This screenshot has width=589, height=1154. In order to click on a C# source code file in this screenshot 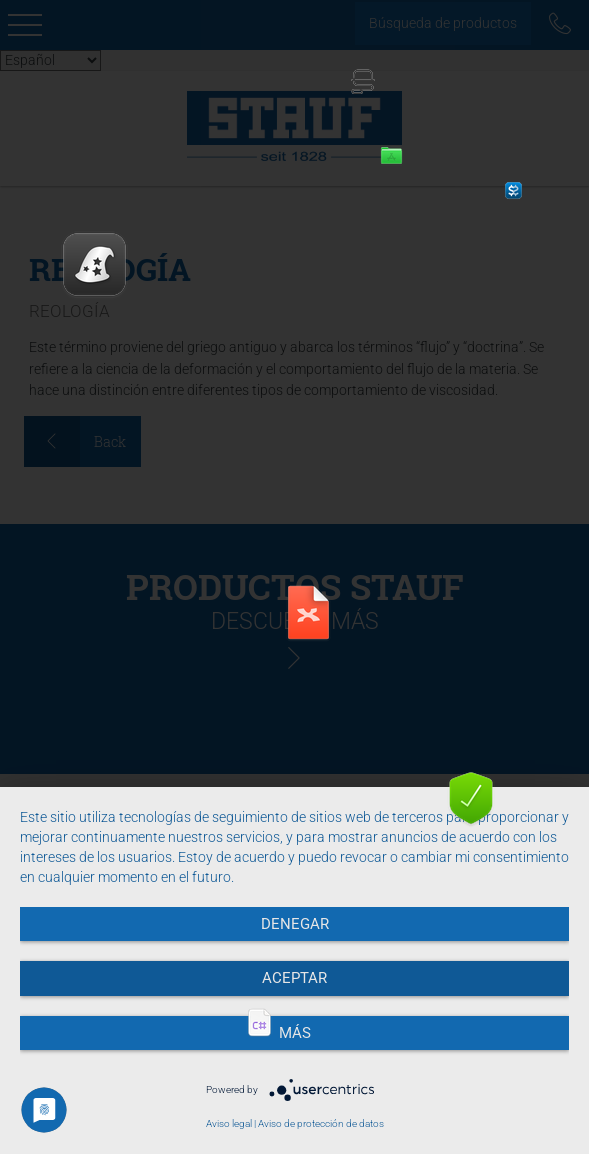, I will do `click(259, 1022)`.